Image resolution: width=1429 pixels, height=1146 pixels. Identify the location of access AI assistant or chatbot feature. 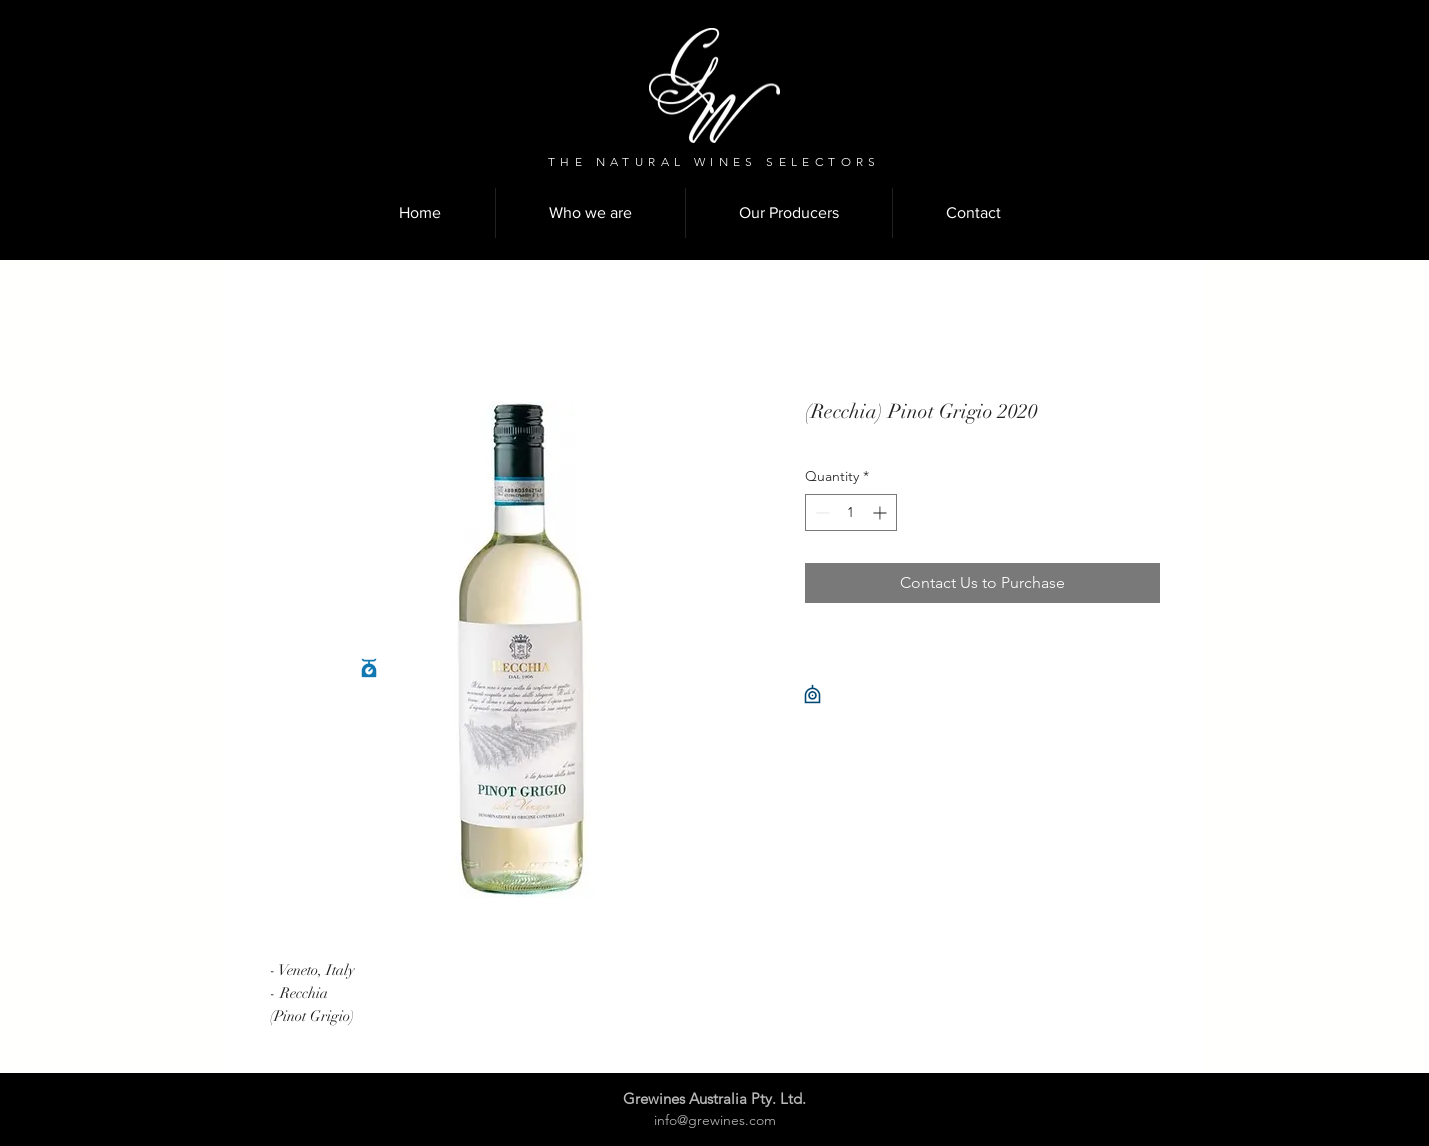
(812, 694).